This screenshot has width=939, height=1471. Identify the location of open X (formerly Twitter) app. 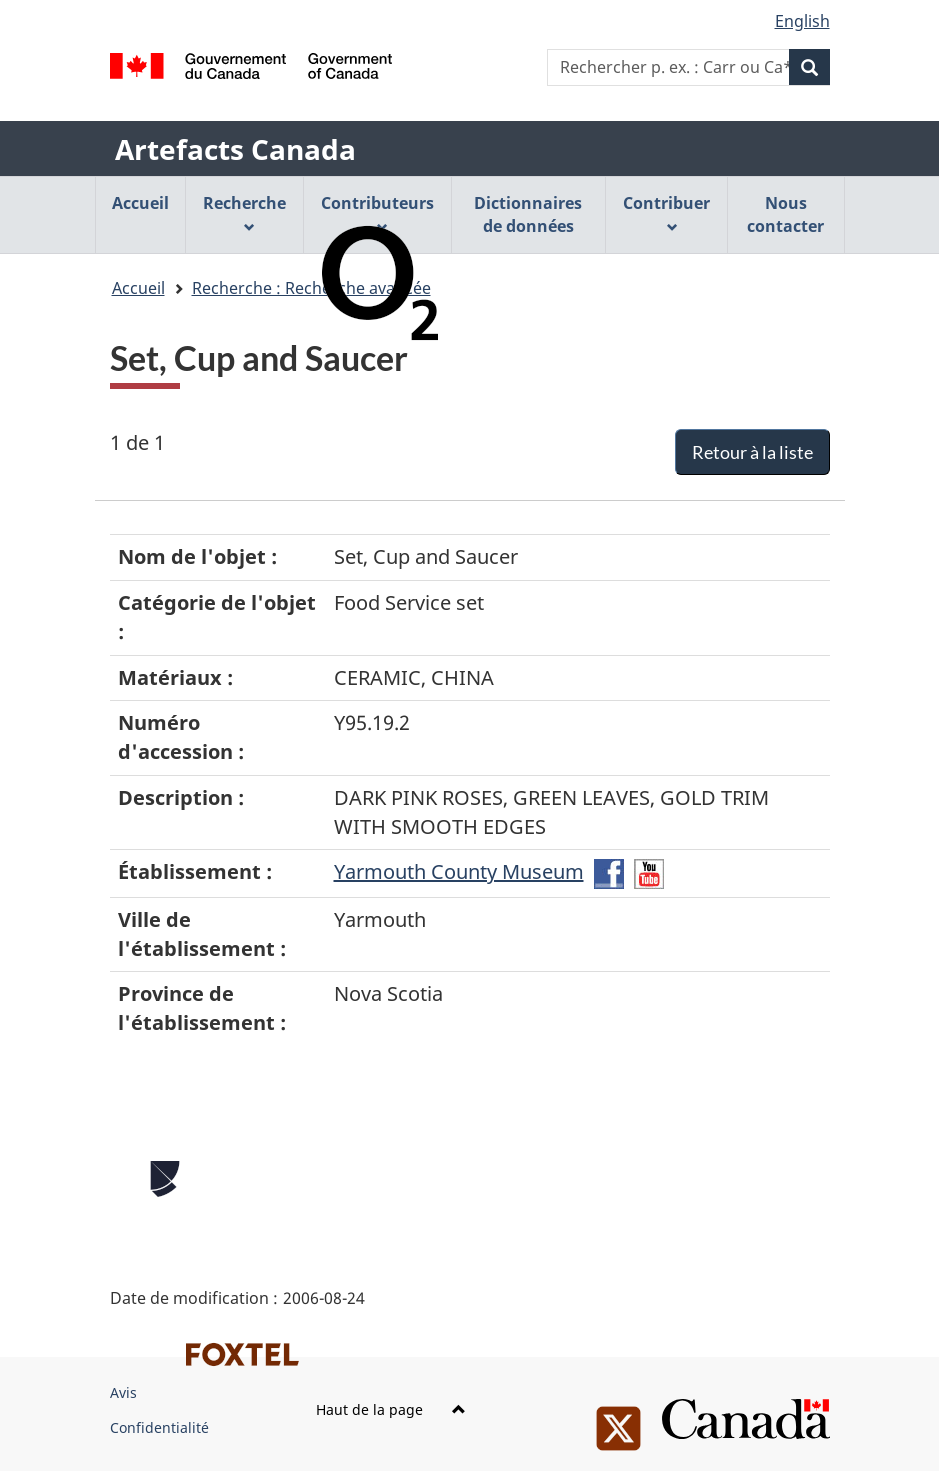
(618, 1428).